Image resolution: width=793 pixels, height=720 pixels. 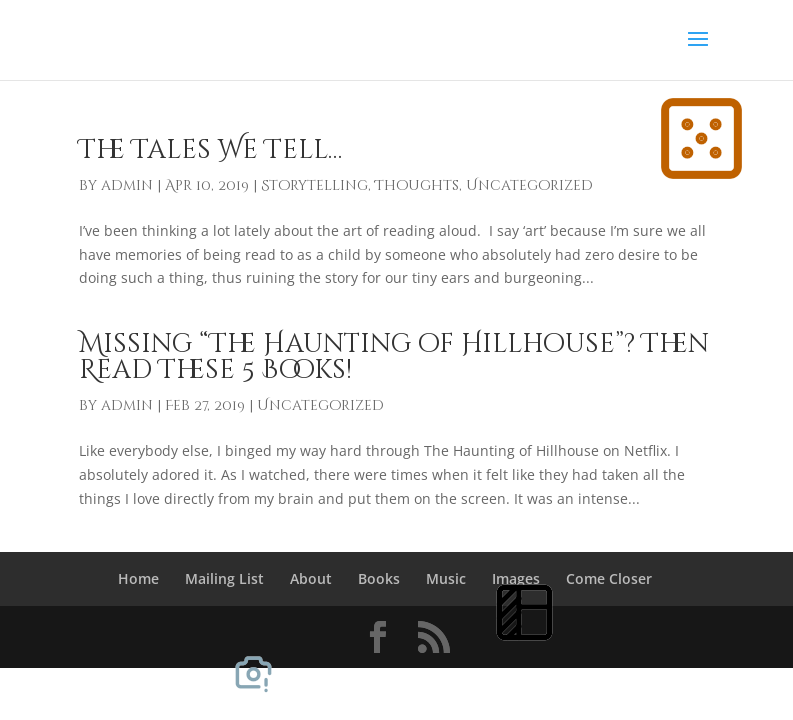 I want to click on select or highlight a table column, so click(x=524, y=612).